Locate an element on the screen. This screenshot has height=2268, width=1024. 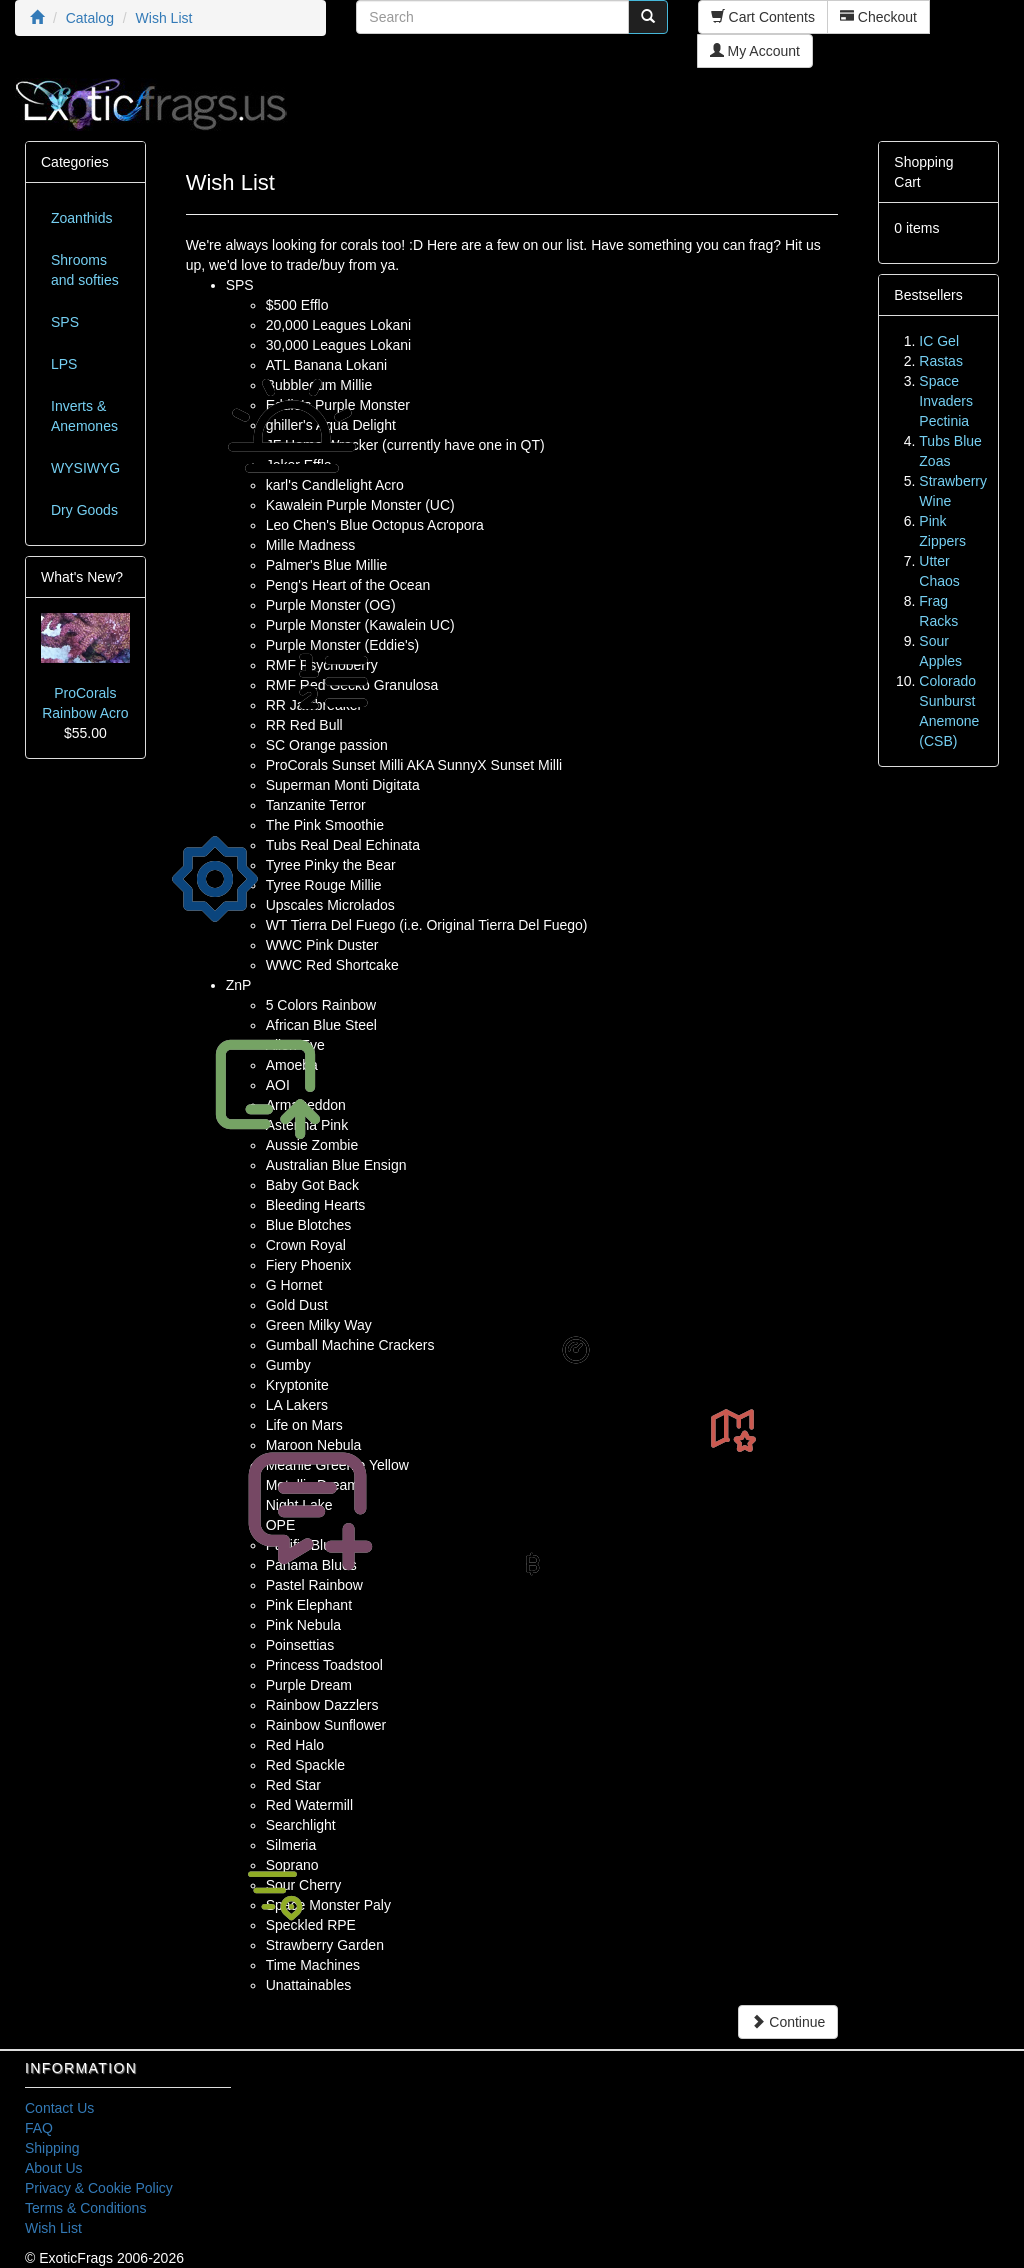
indicates Thai baht currency is located at coordinates (533, 1564).